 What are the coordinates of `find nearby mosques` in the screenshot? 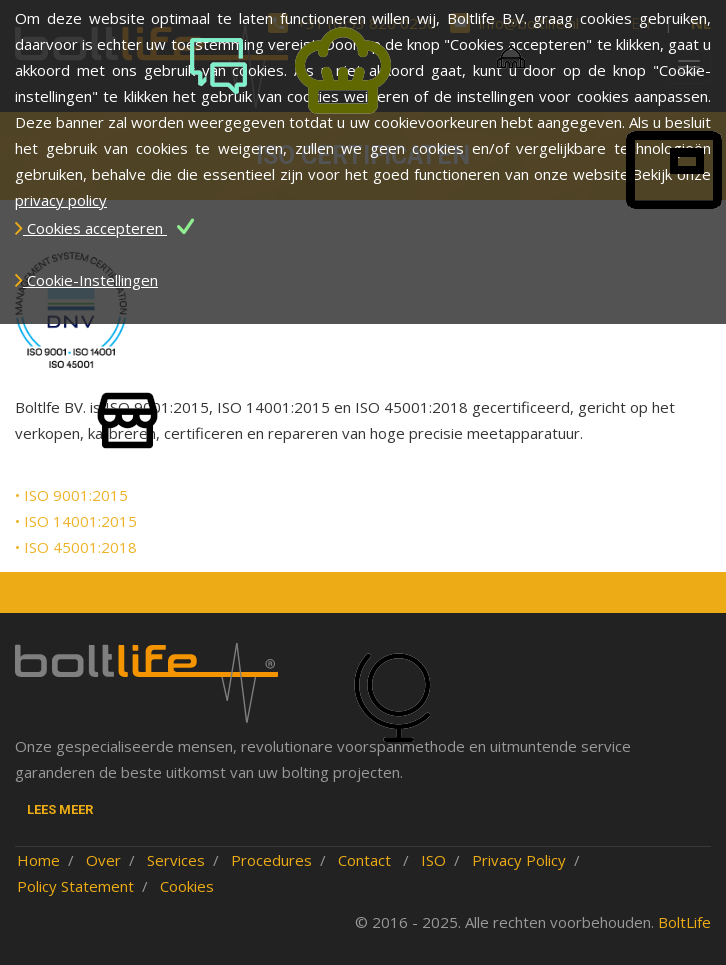 It's located at (511, 58).